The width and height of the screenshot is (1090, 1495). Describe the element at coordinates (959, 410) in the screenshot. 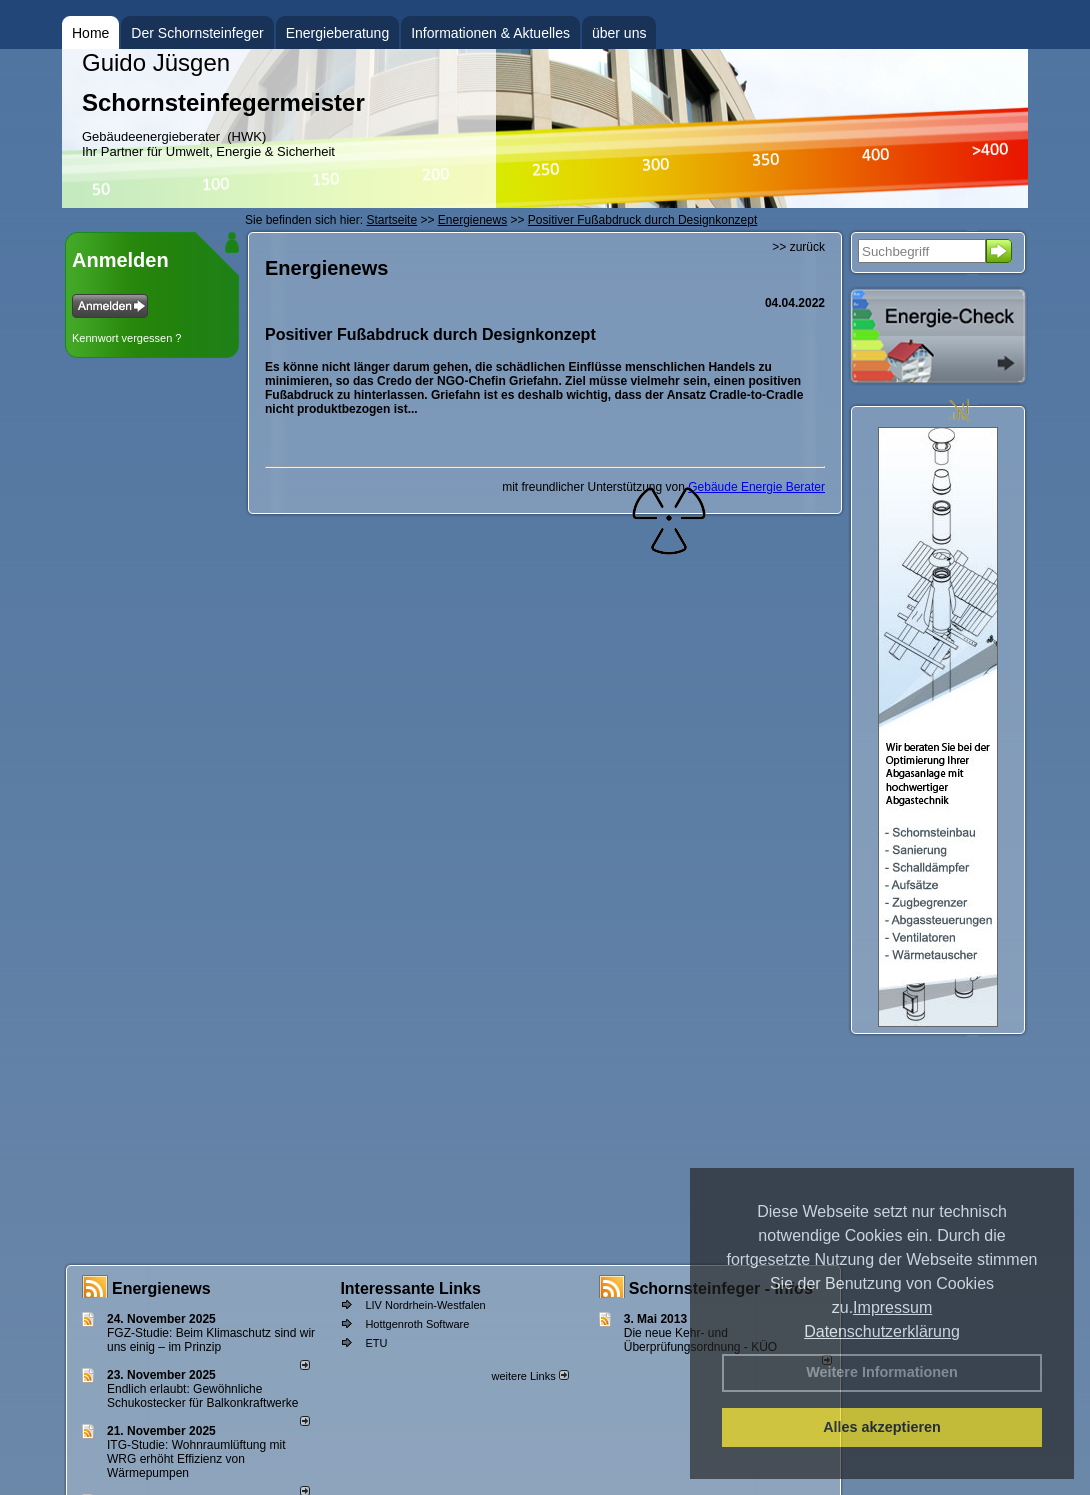

I see `indicates no cellular signal or network connection` at that location.